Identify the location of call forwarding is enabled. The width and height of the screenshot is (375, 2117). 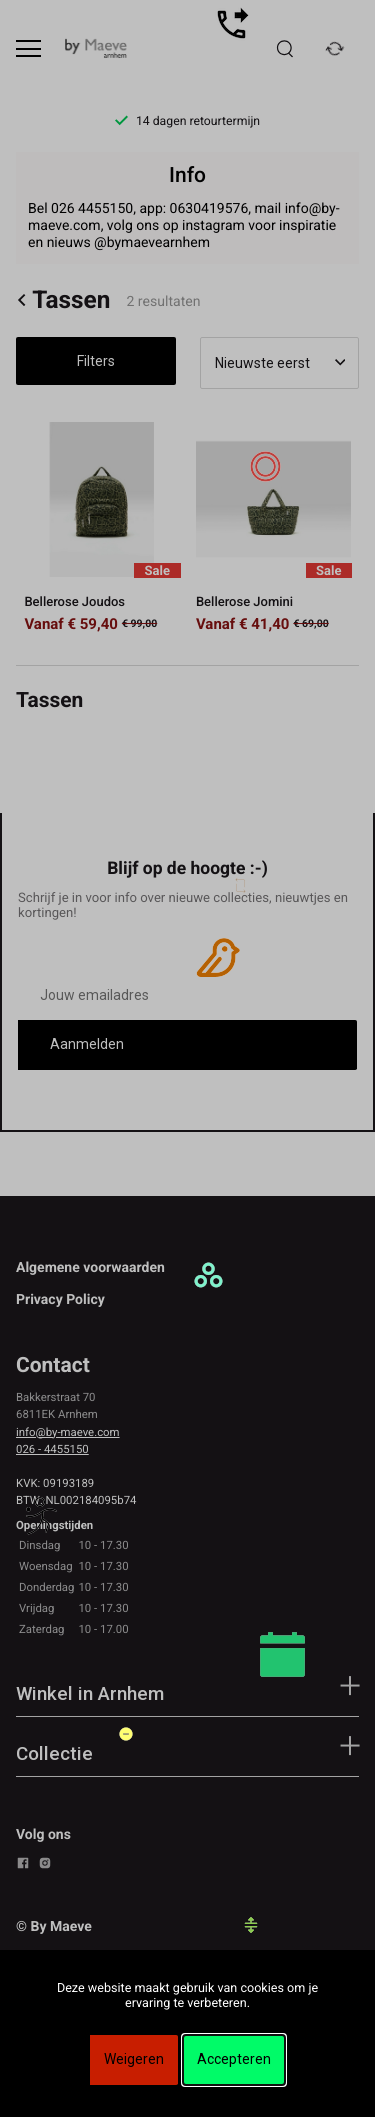
(231, 24).